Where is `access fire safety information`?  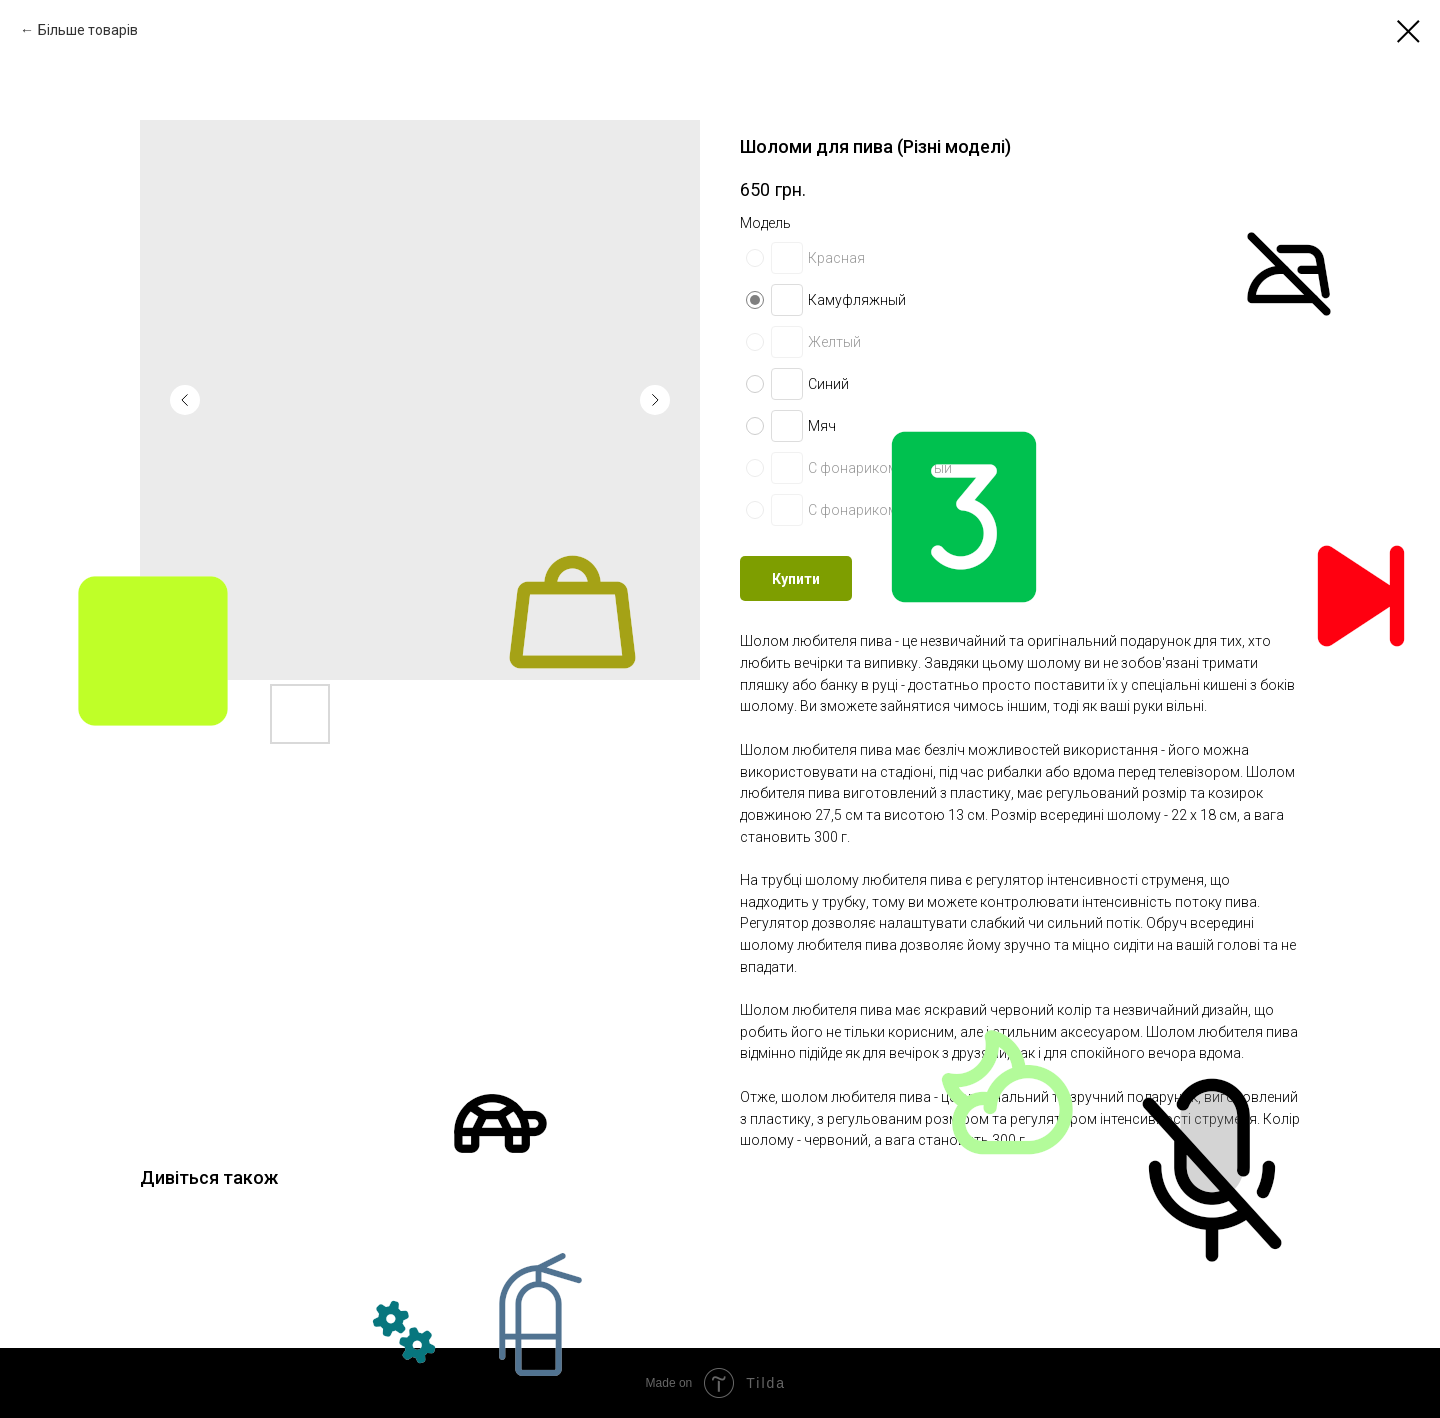 access fire safety information is located at coordinates (534, 1316).